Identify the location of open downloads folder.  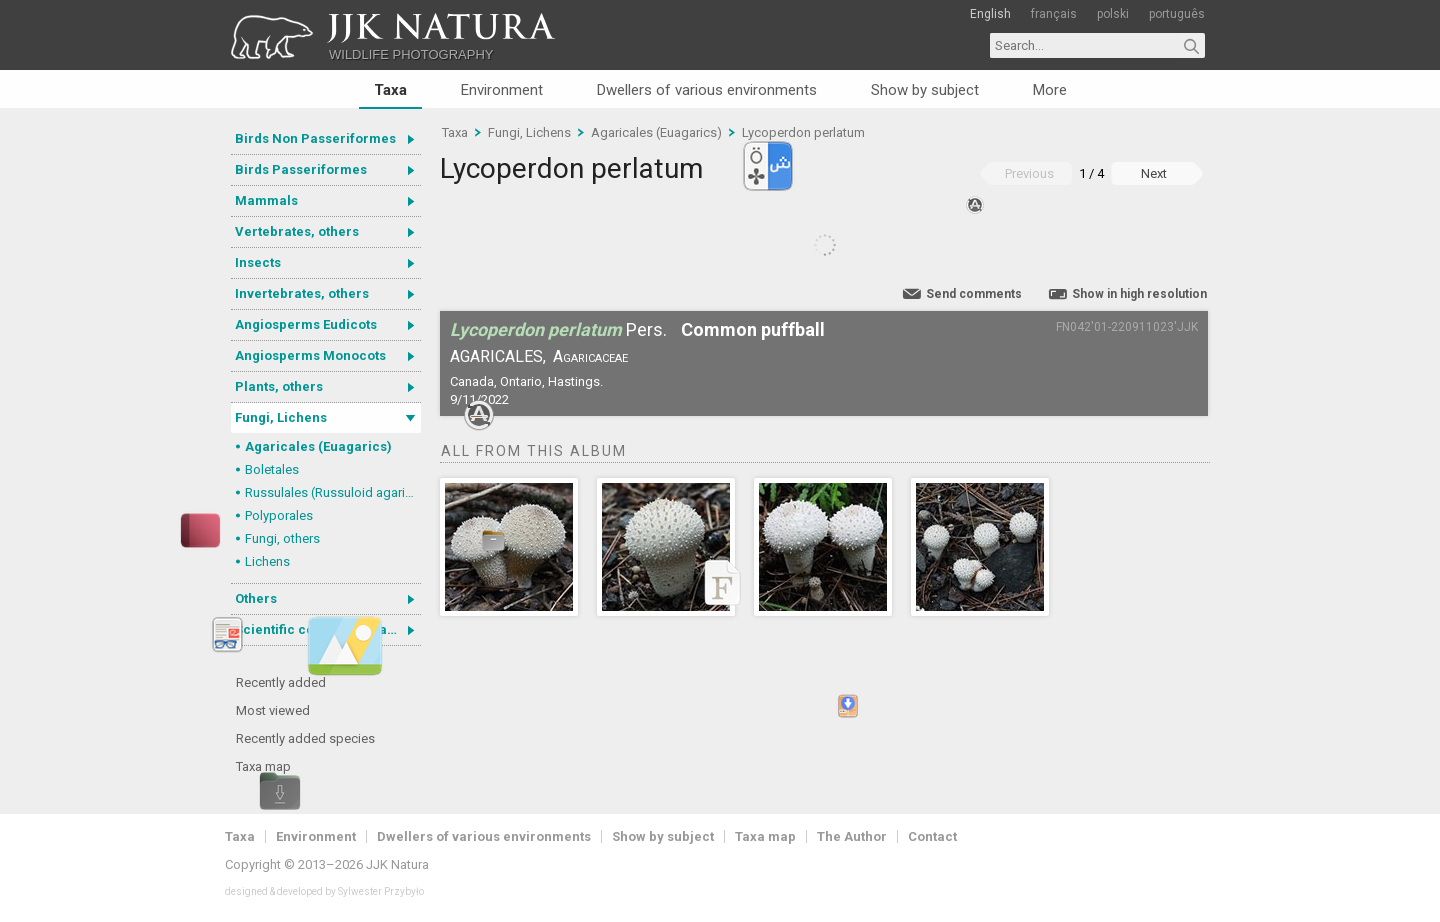
(280, 791).